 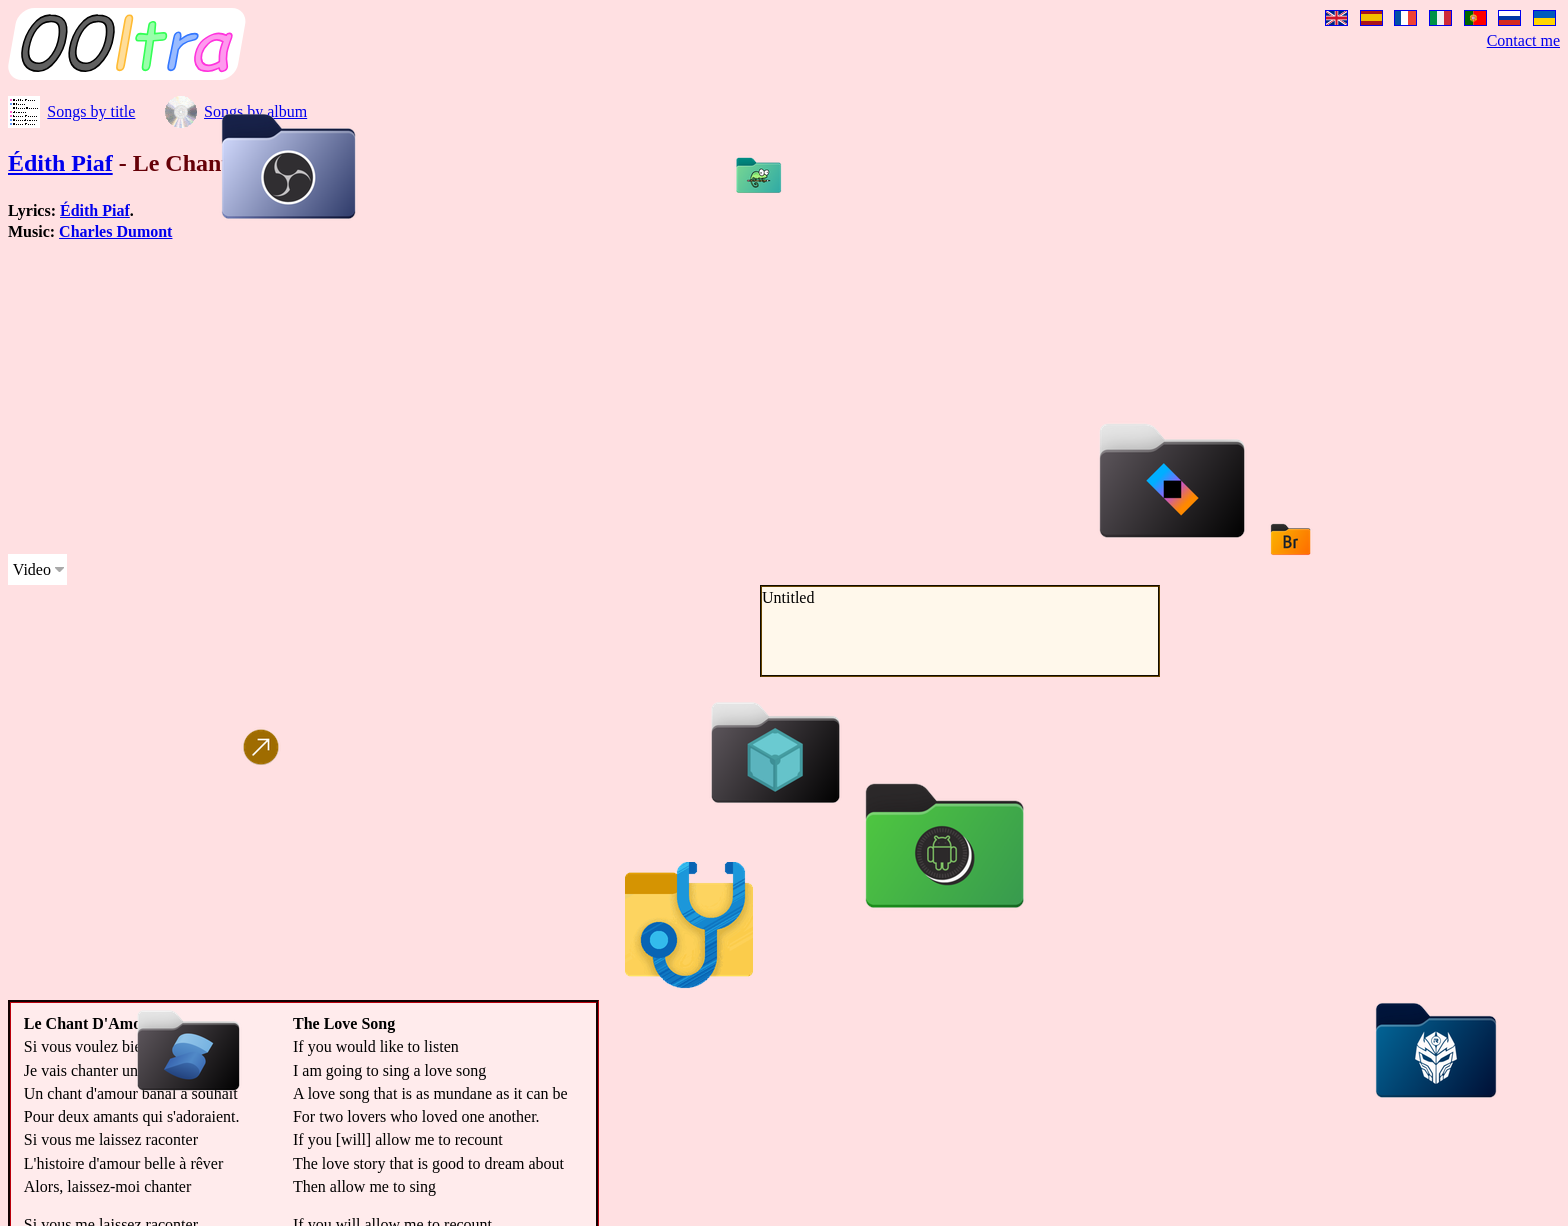 I want to click on open OBS Studio project files folder, so click(x=288, y=170).